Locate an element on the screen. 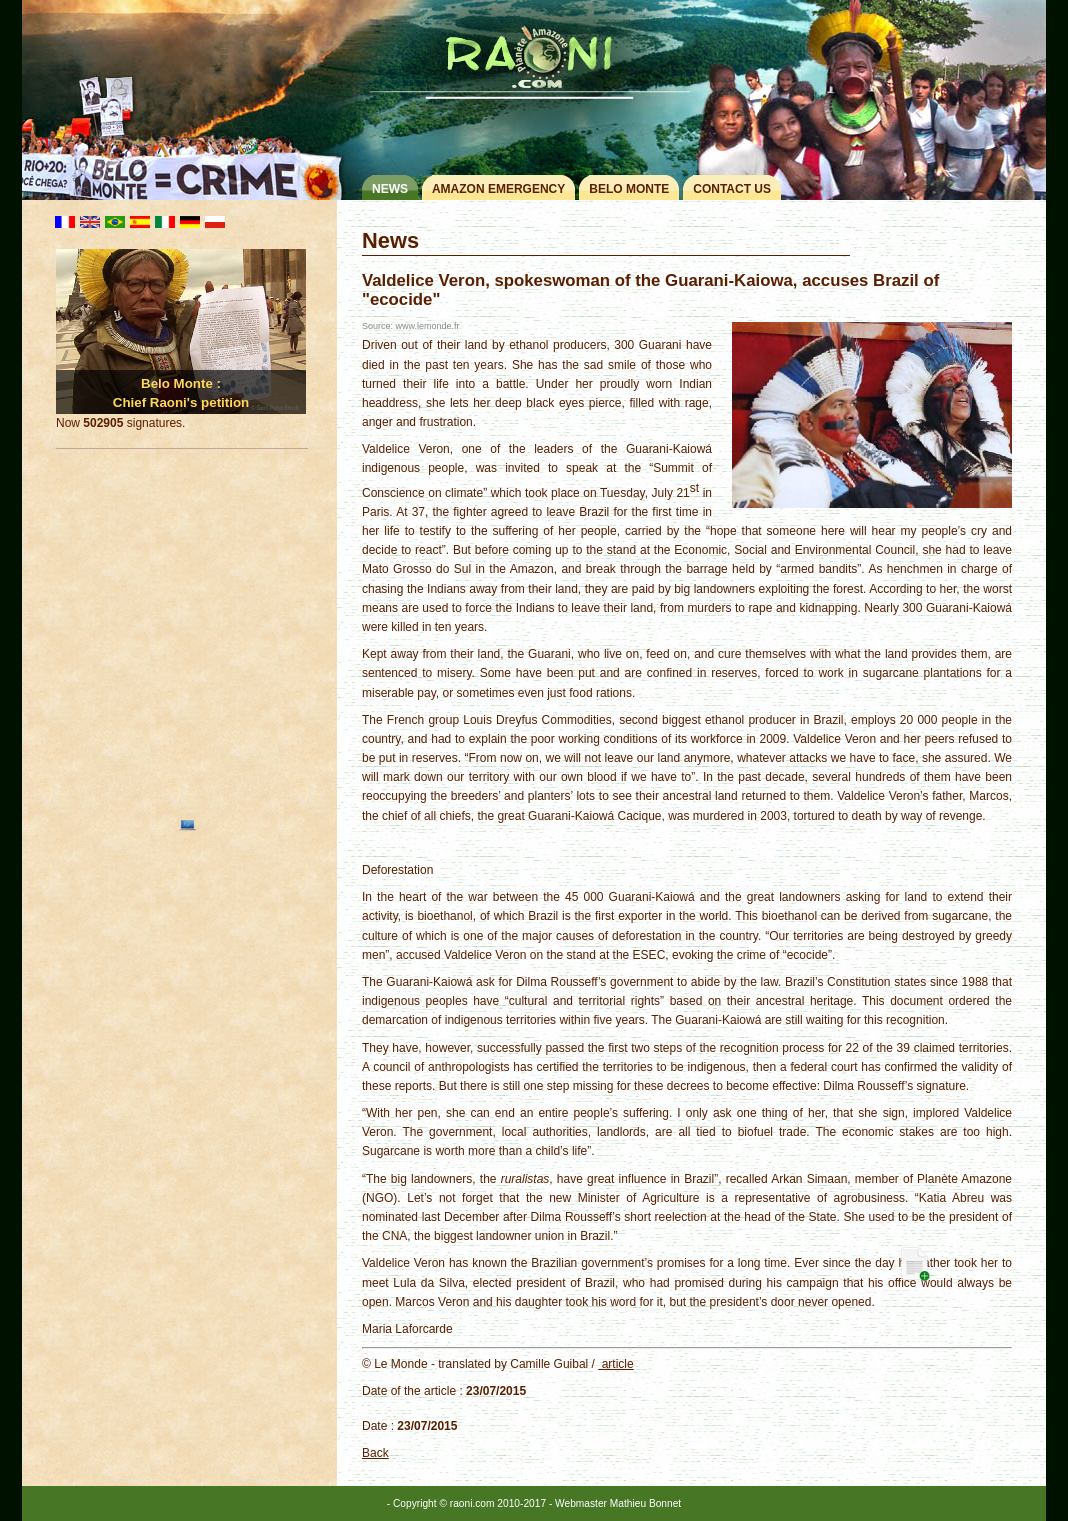 Image resolution: width=1068 pixels, height=1521 pixels. create a new document is located at coordinates (914, 1263).